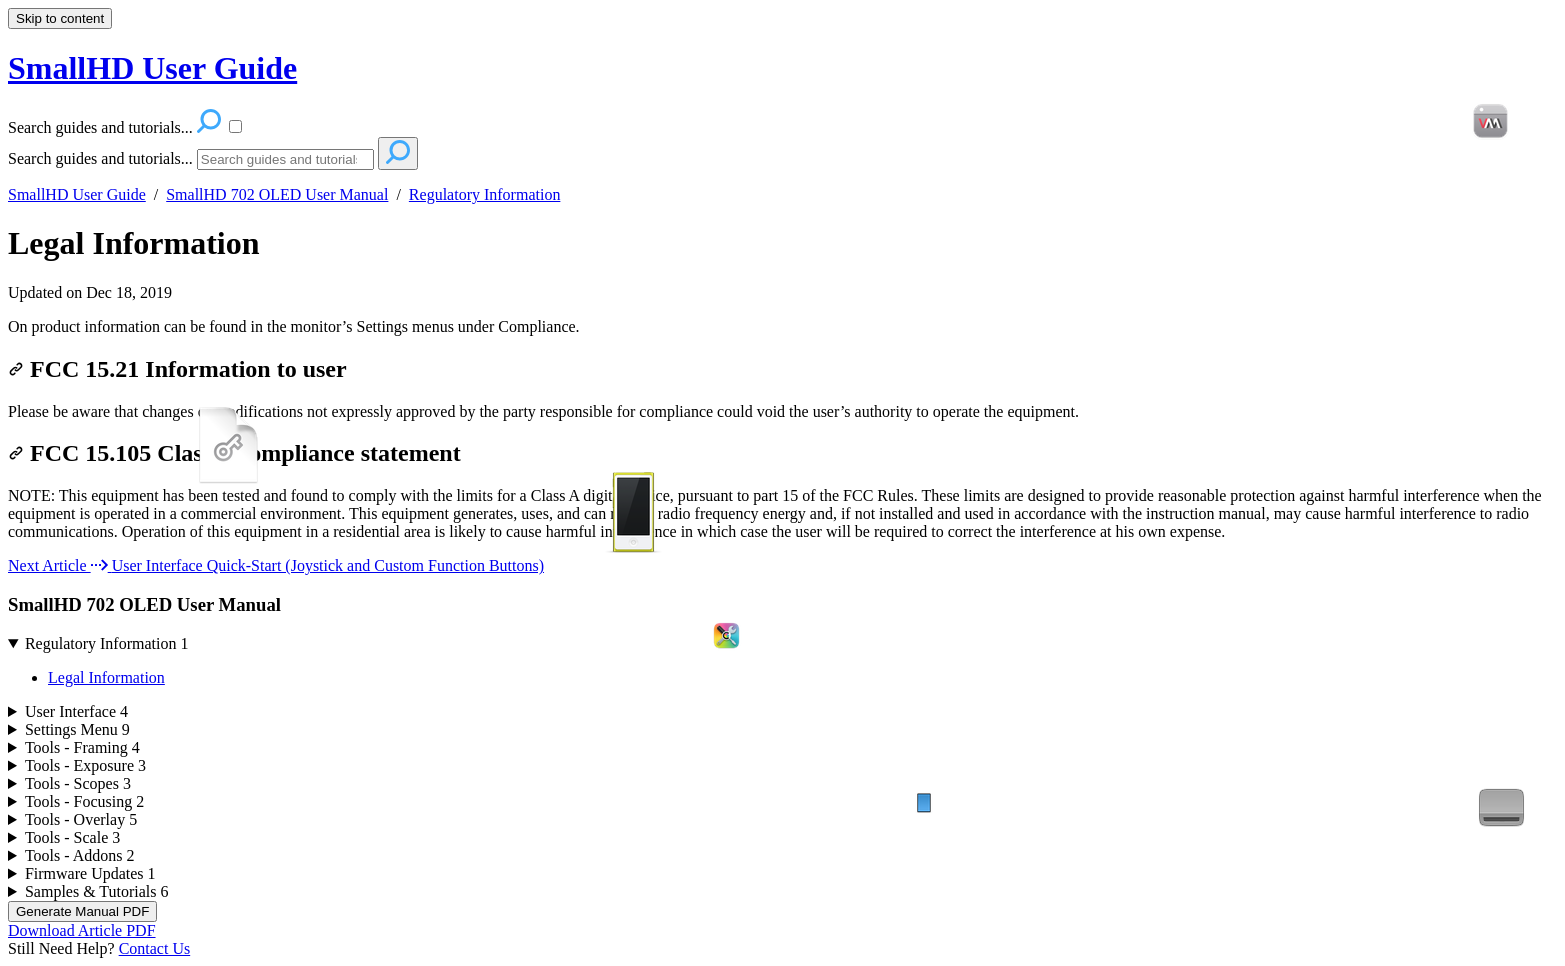 This screenshot has width=1565, height=966. What do you see at coordinates (633, 512) in the screenshot?
I see `indicates a connected iPod nano device` at bounding box center [633, 512].